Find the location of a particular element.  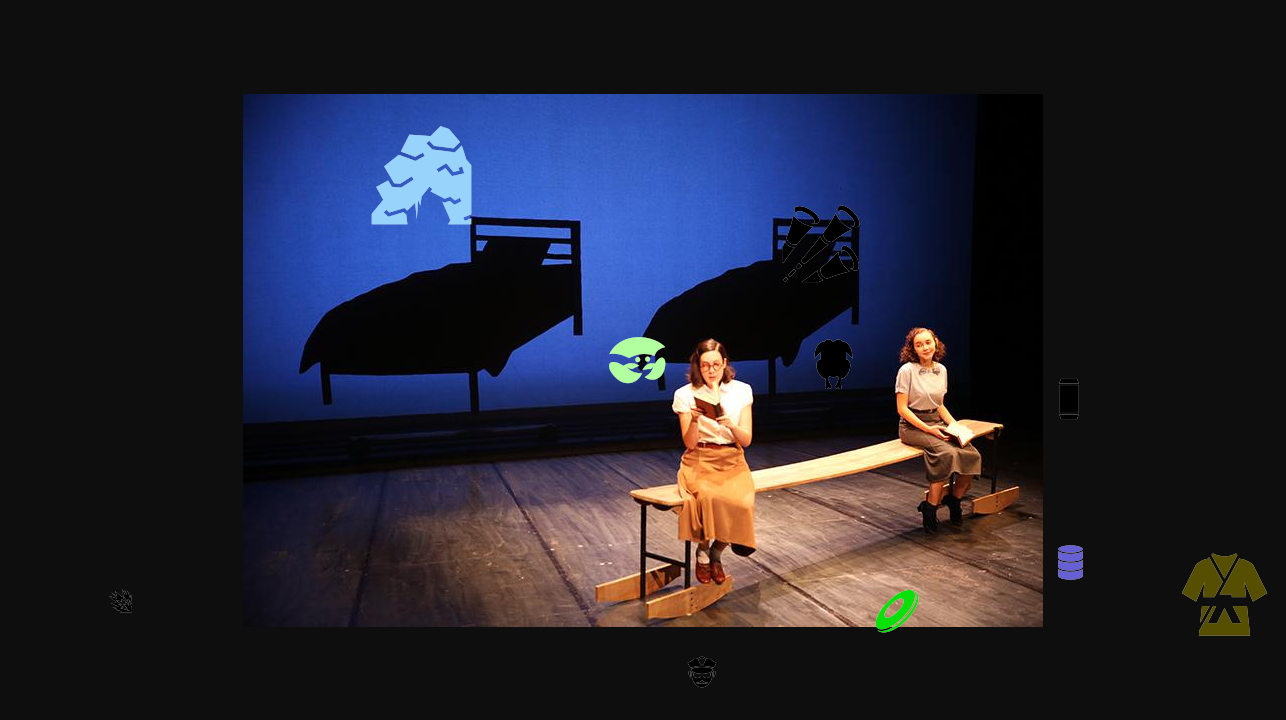

crab character or creature in a game interface is located at coordinates (637, 360).